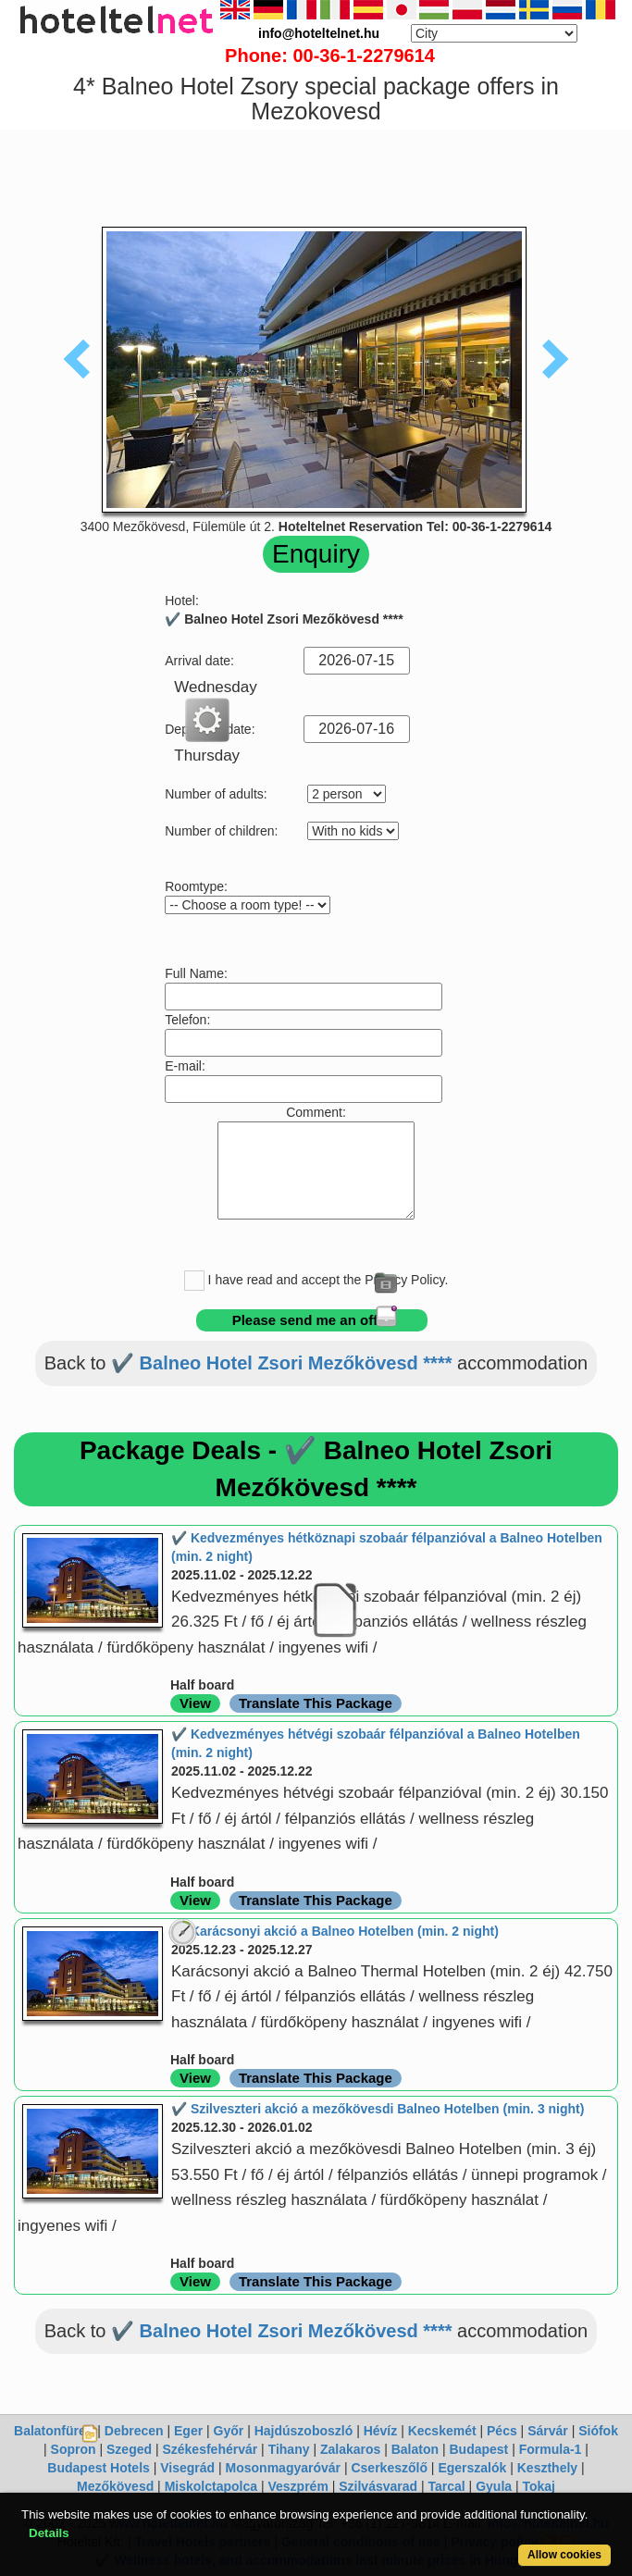 Image resolution: width=632 pixels, height=2576 pixels. I want to click on shared library file type indicator, so click(207, 720).